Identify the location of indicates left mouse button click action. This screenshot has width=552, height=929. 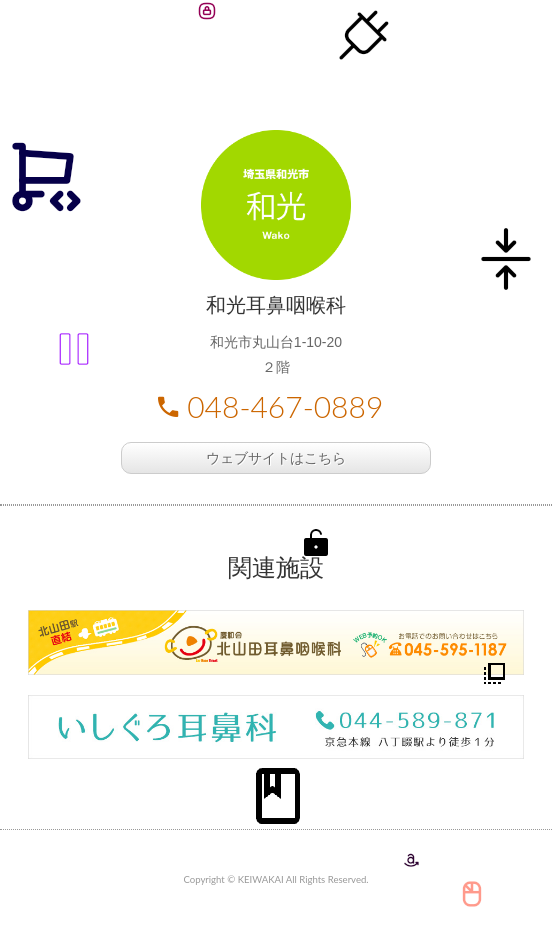
(472, 894).